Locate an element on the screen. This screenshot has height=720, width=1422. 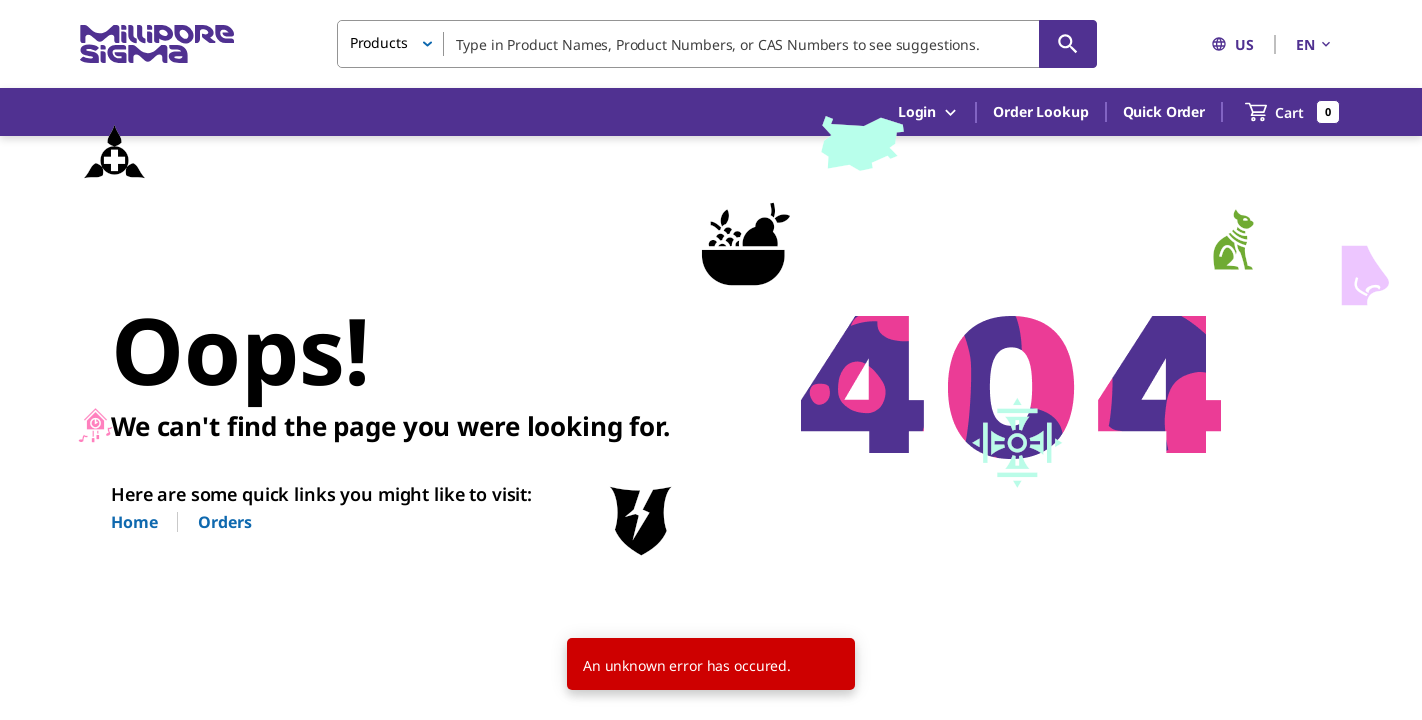
set a scheduled reminder or alarm is located at coordinates (95, 425).